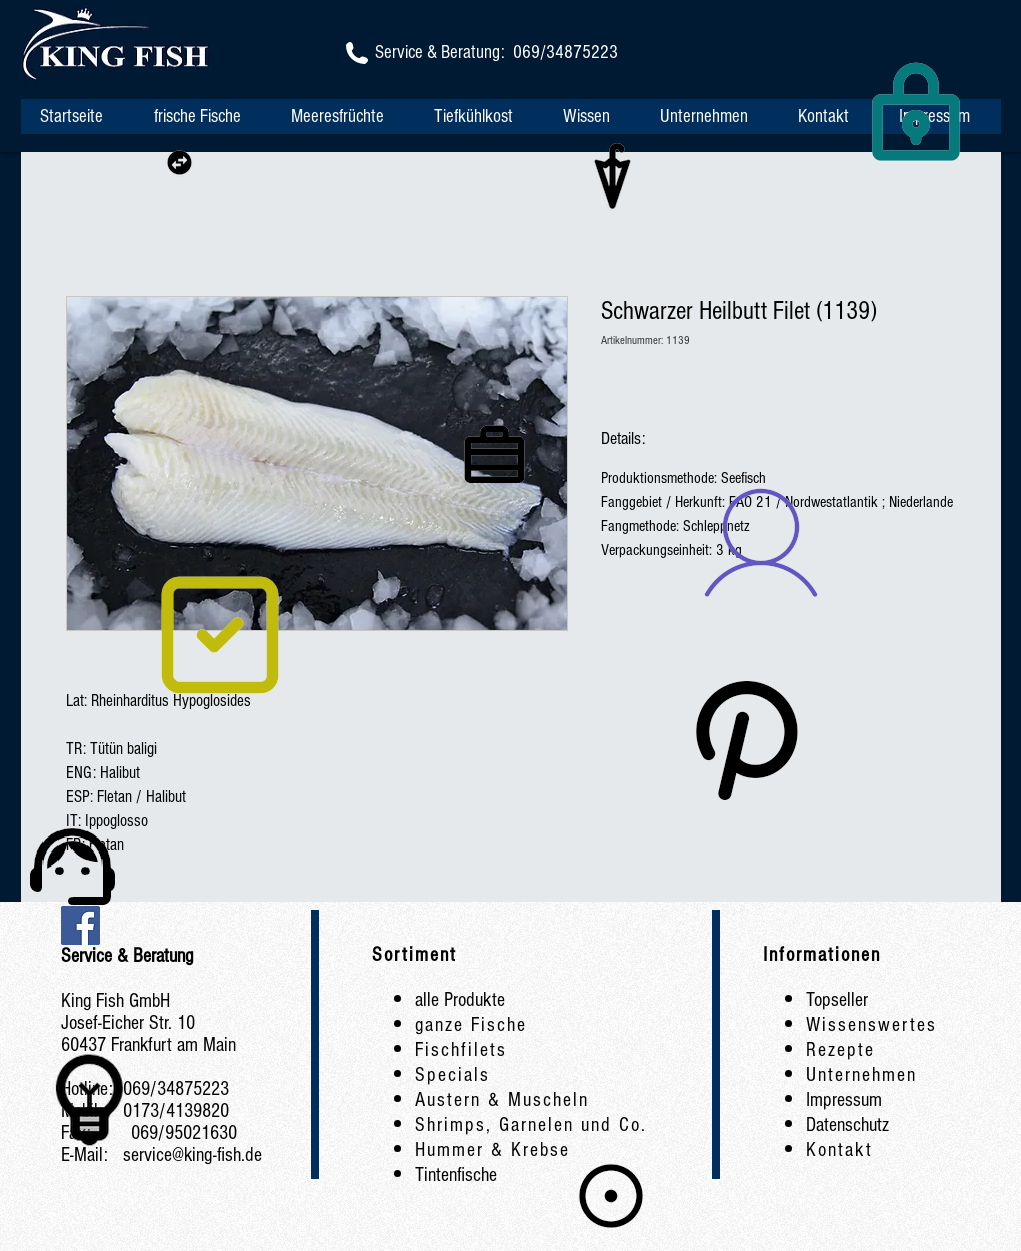 This screenshot has width=1021, height=1251. I want to click on access tips or helpful suggestions, so click(89, 1097).